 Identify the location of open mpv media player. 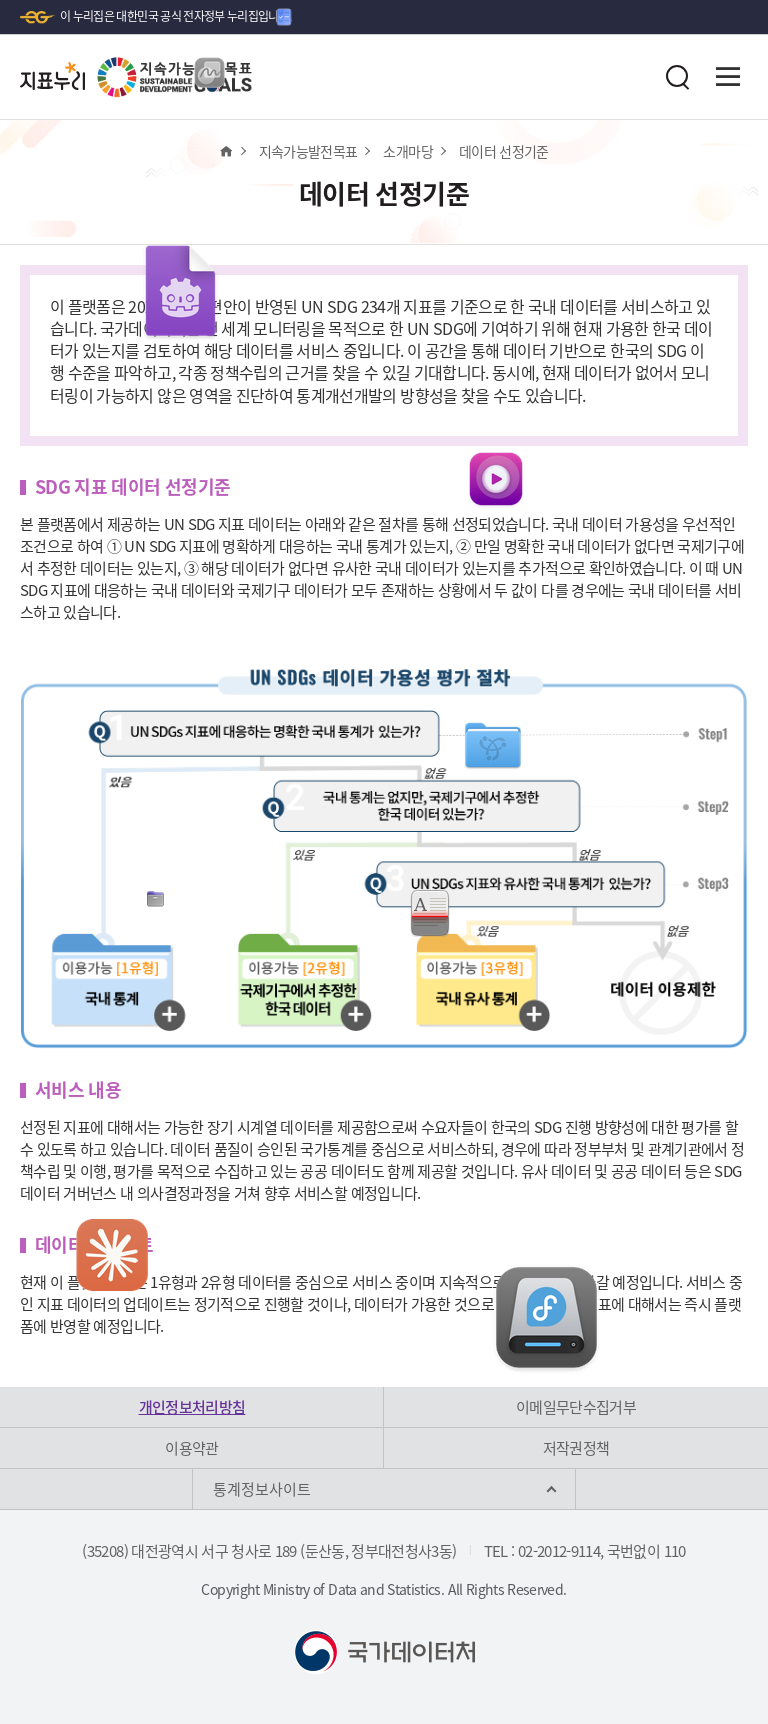
(496, 479).